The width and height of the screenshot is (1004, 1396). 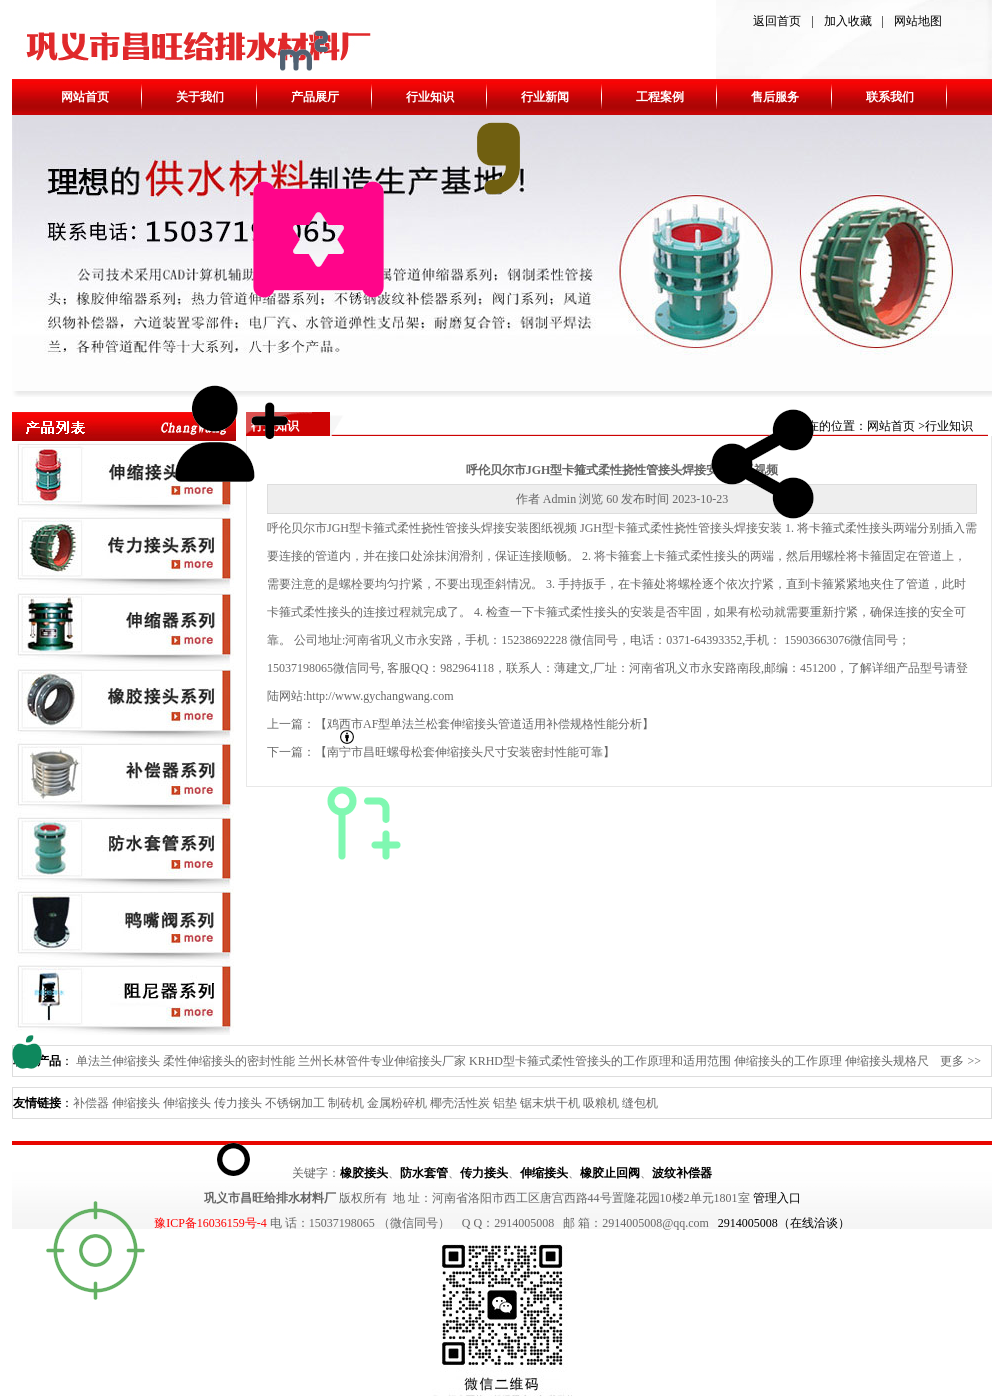 I want to click on create a new pull request, so click(x=364, y=823).